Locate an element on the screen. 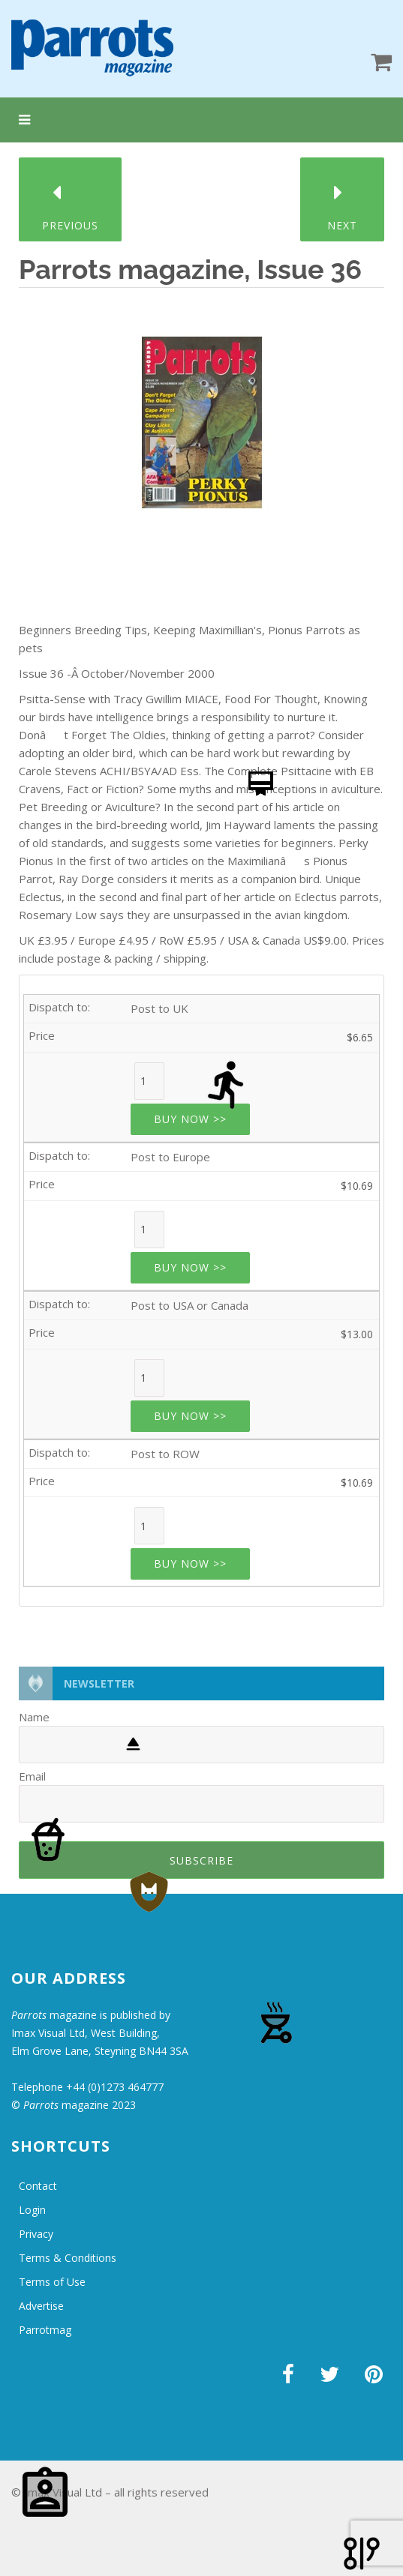  access outdoor cooking or grilling recipes is located at coordinates (275, 2023).